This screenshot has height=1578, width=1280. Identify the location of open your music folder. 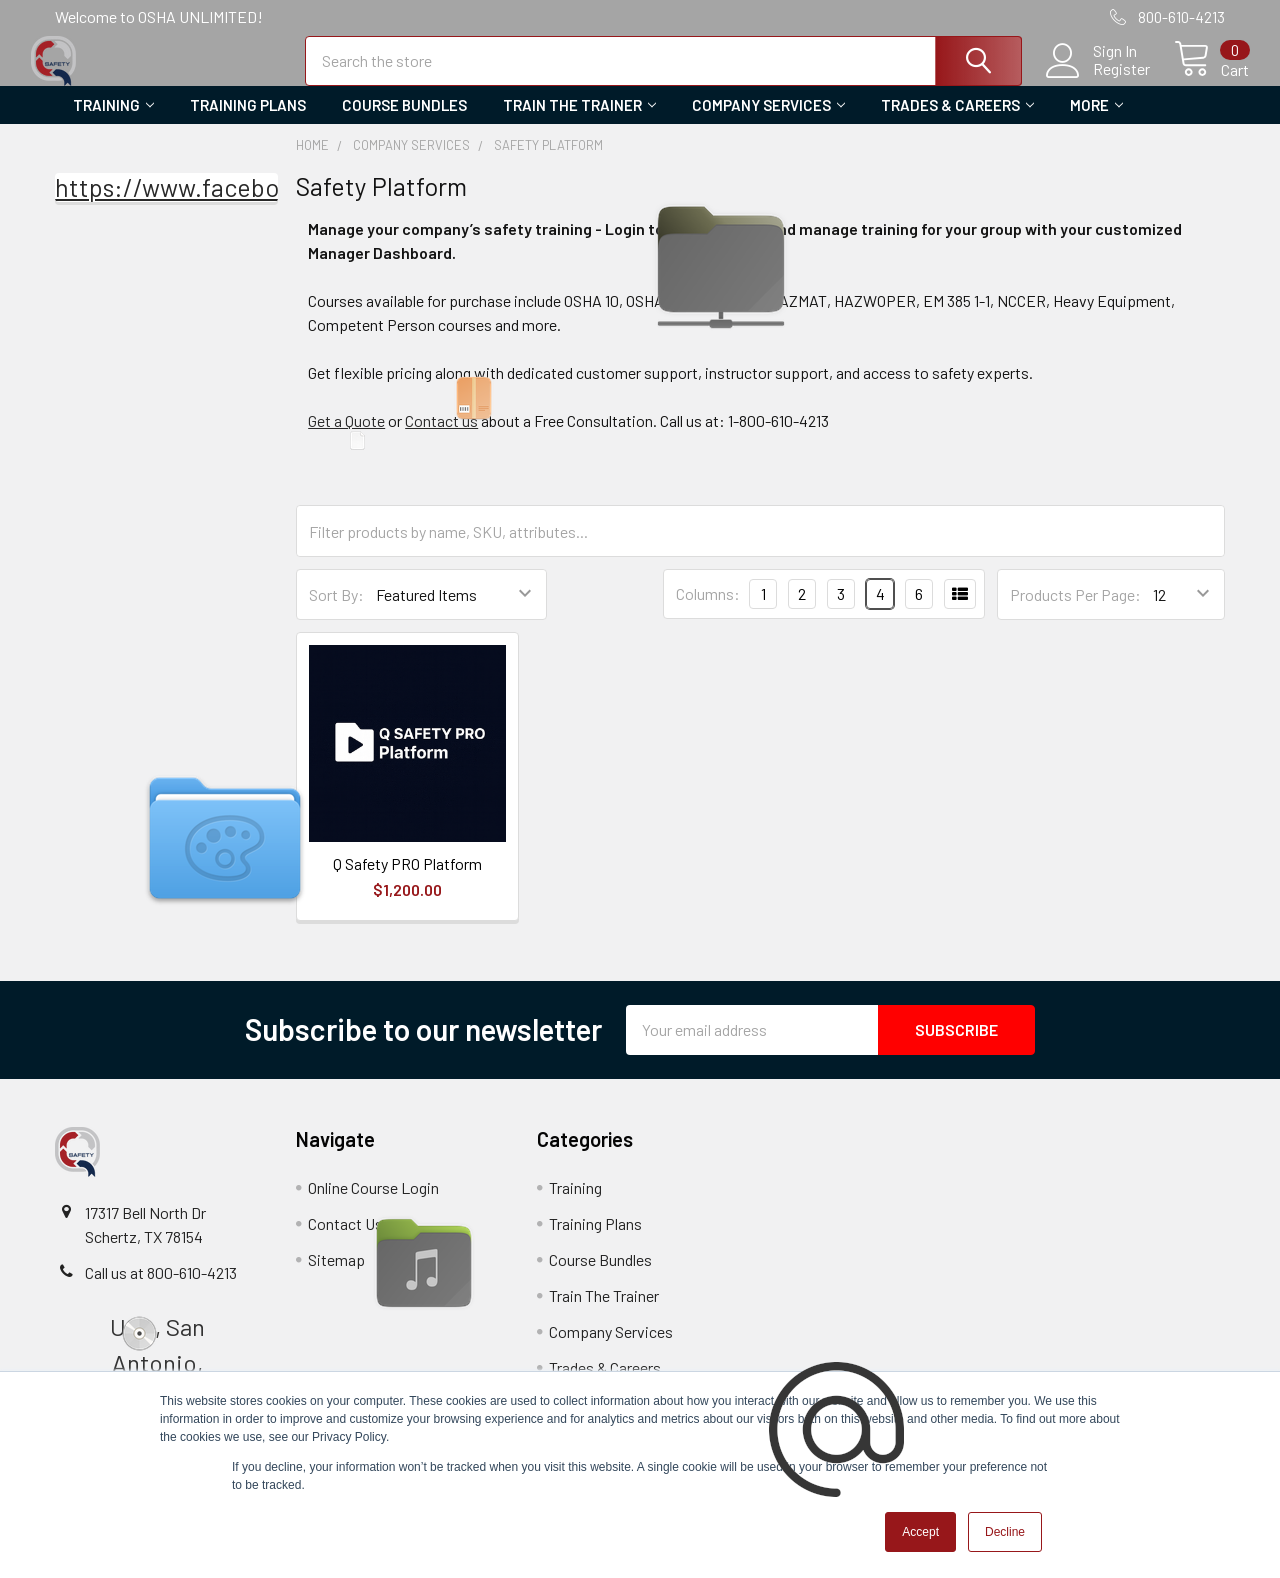
(424, 1263).